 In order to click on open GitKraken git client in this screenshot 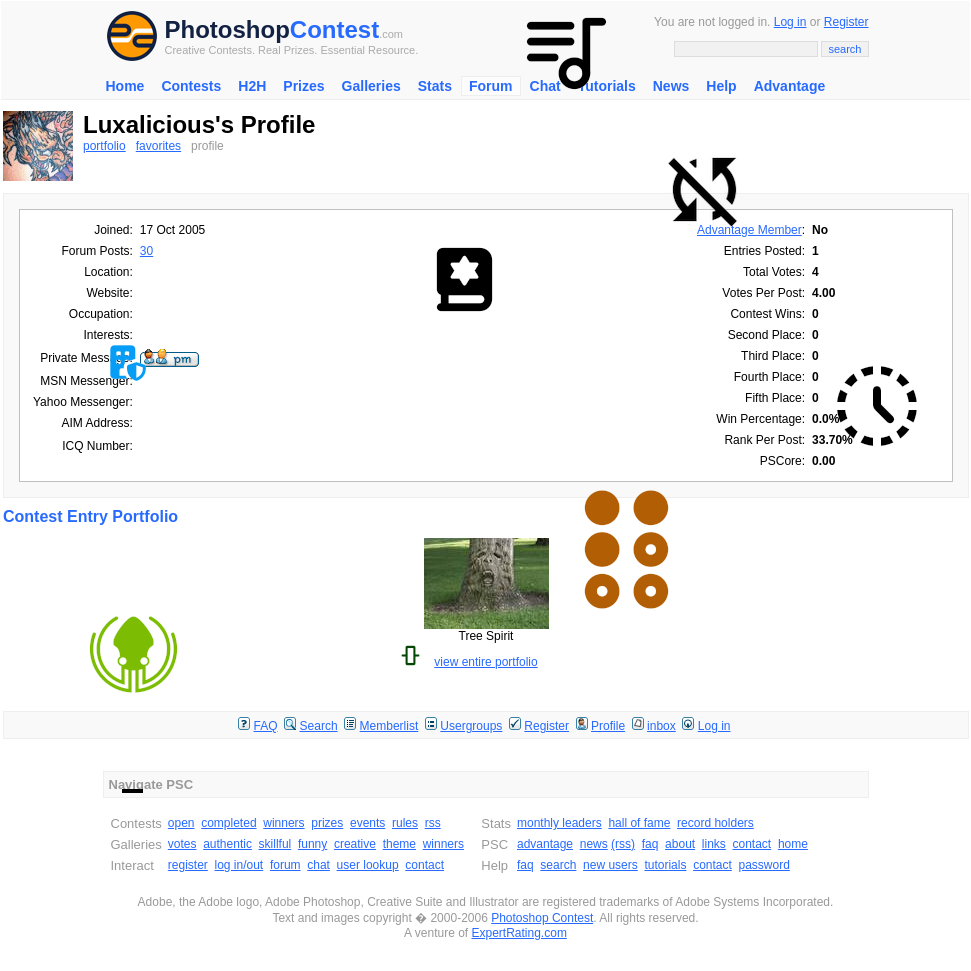, I will do `click(133, 654)`.